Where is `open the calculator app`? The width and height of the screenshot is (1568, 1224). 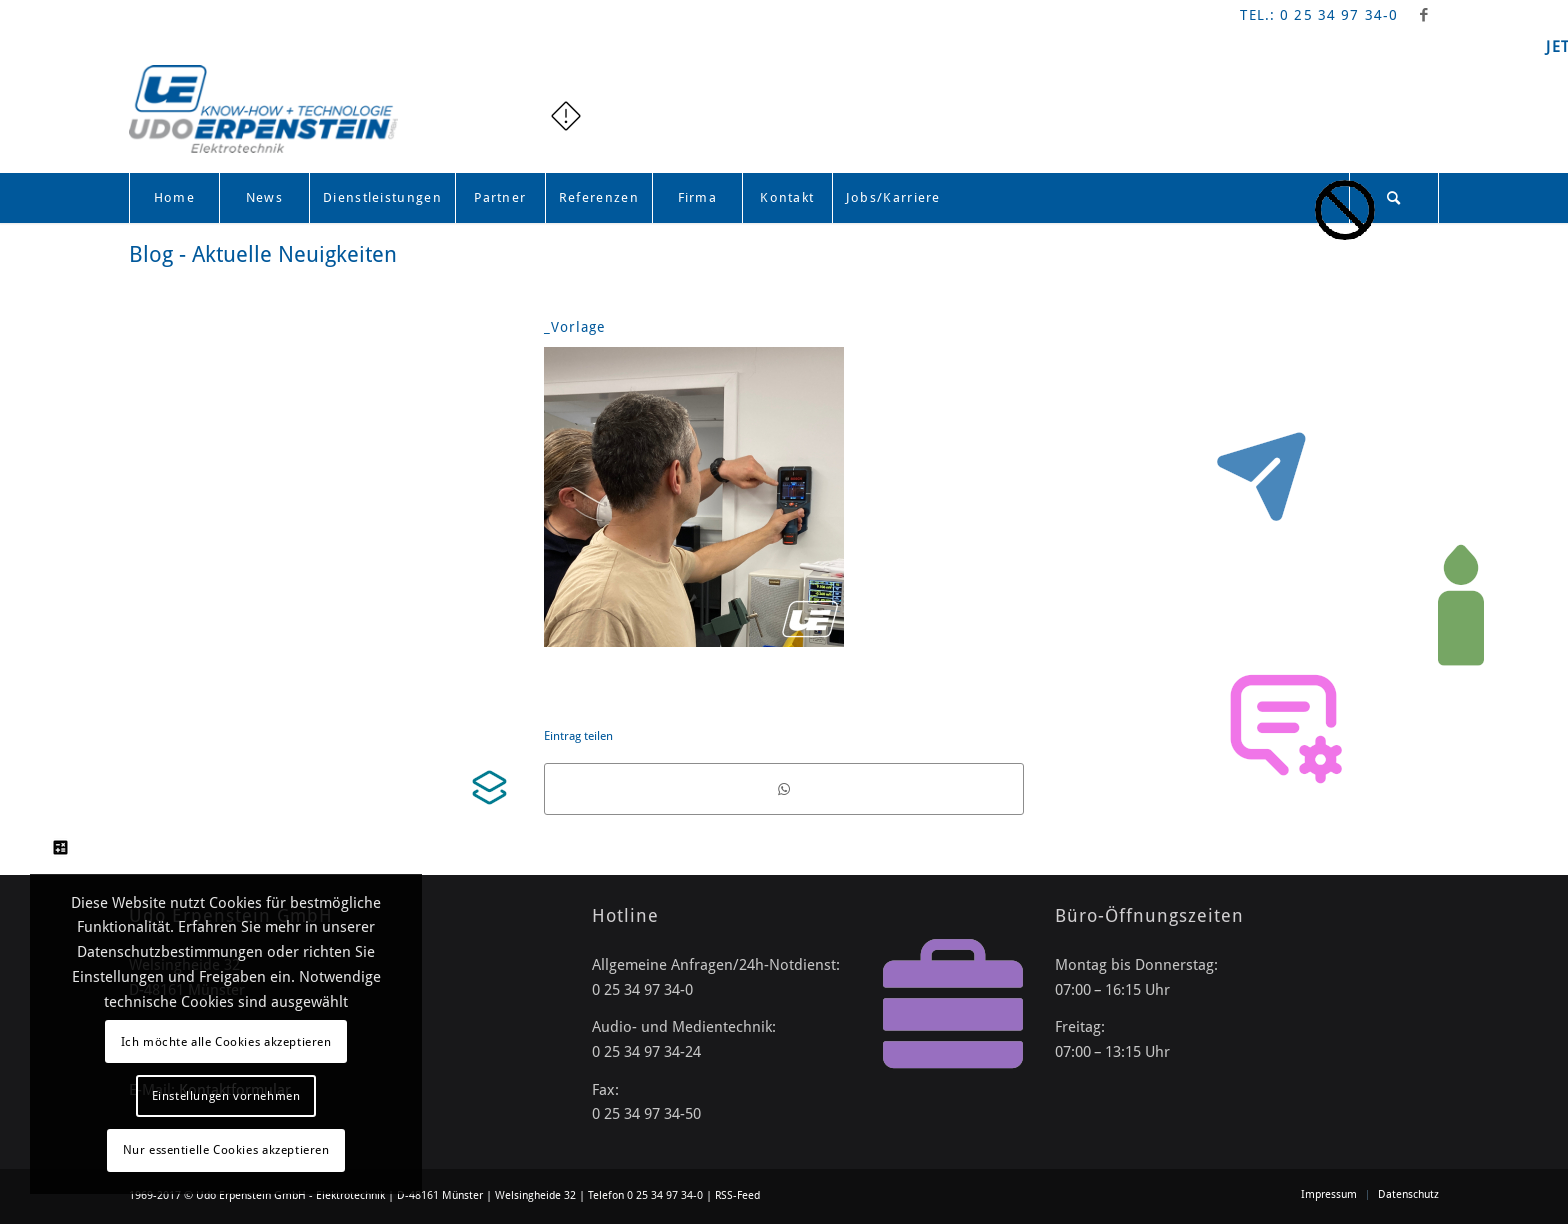
open the calculator app is located at coordinates (60, 847).